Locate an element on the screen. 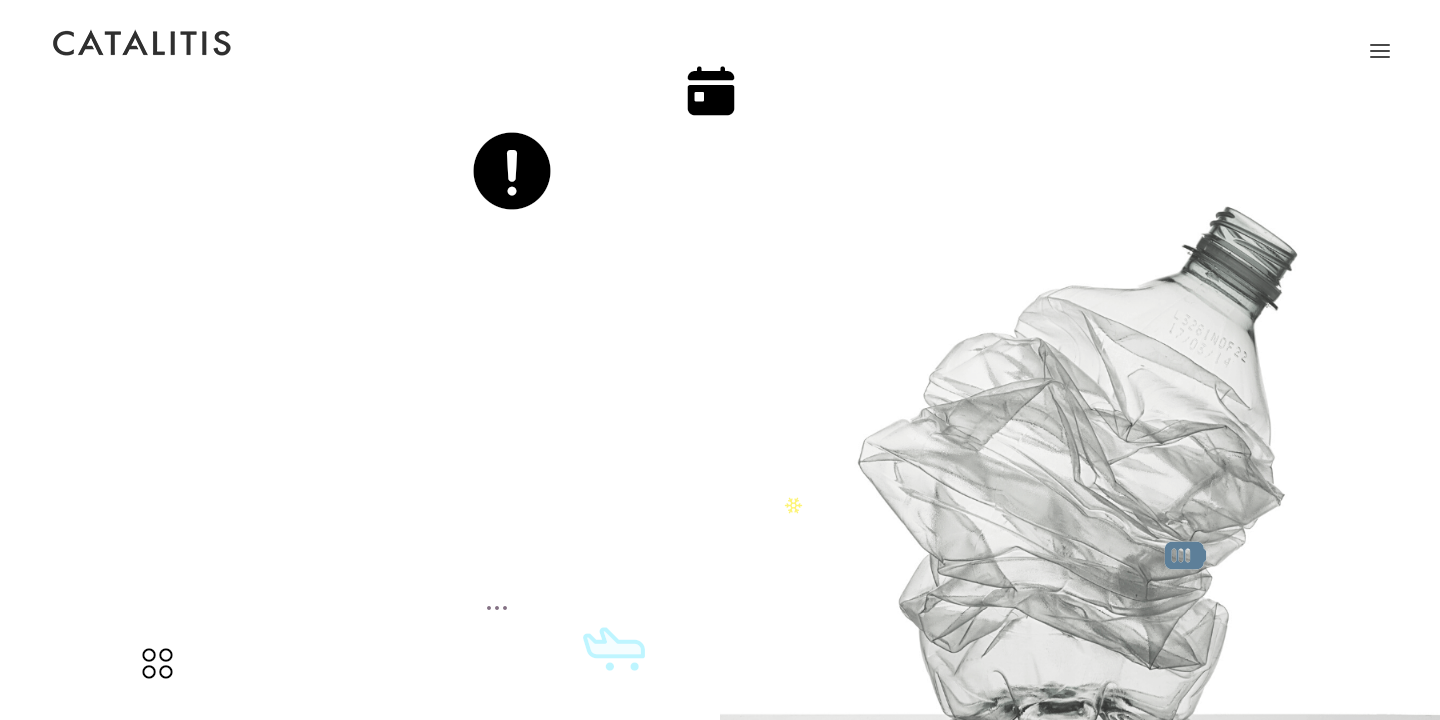 The image size is (1440, 720). indicates battery at approximately 75% charge is located at coordinates (1185, 555).